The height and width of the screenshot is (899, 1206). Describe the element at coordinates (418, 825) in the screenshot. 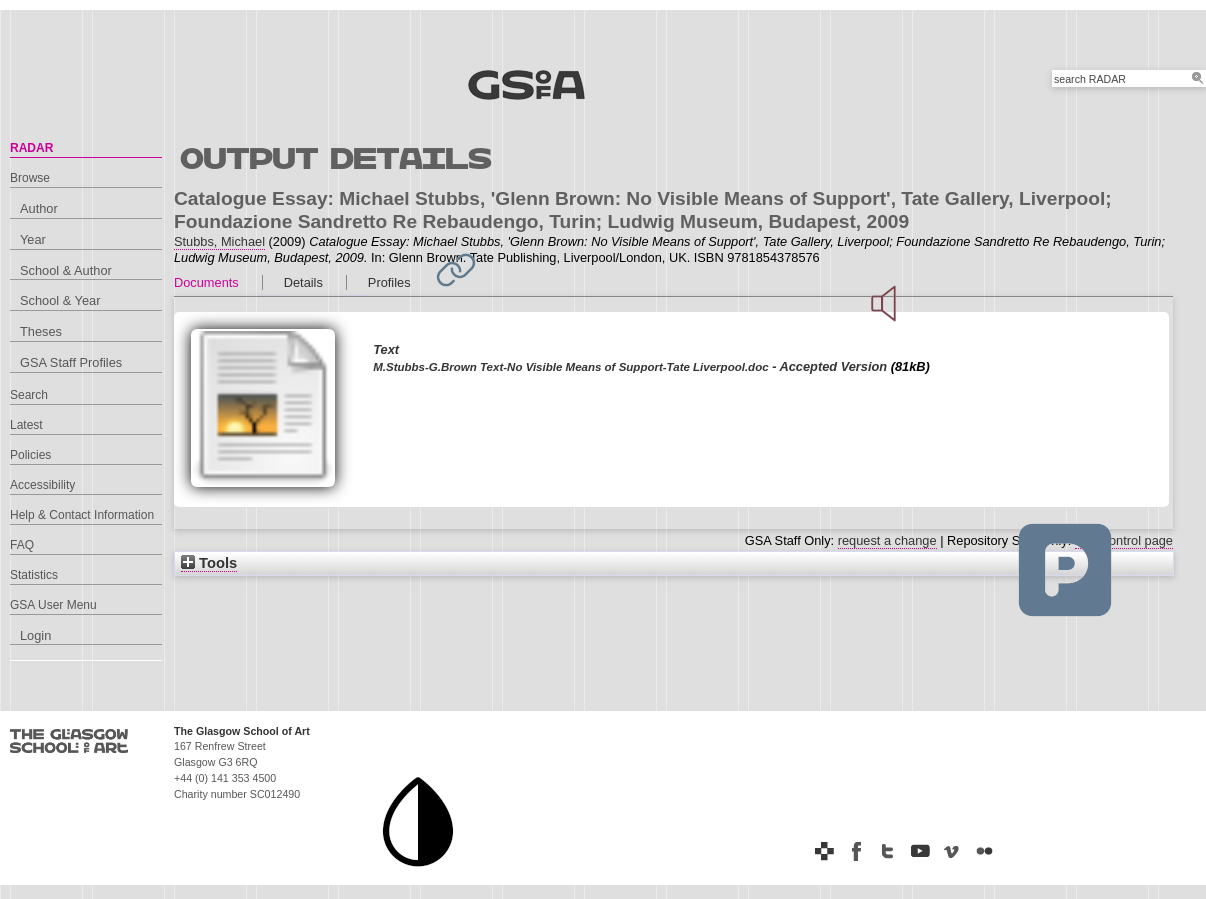

I see `adjust color saturation or contrast settings` at that location.